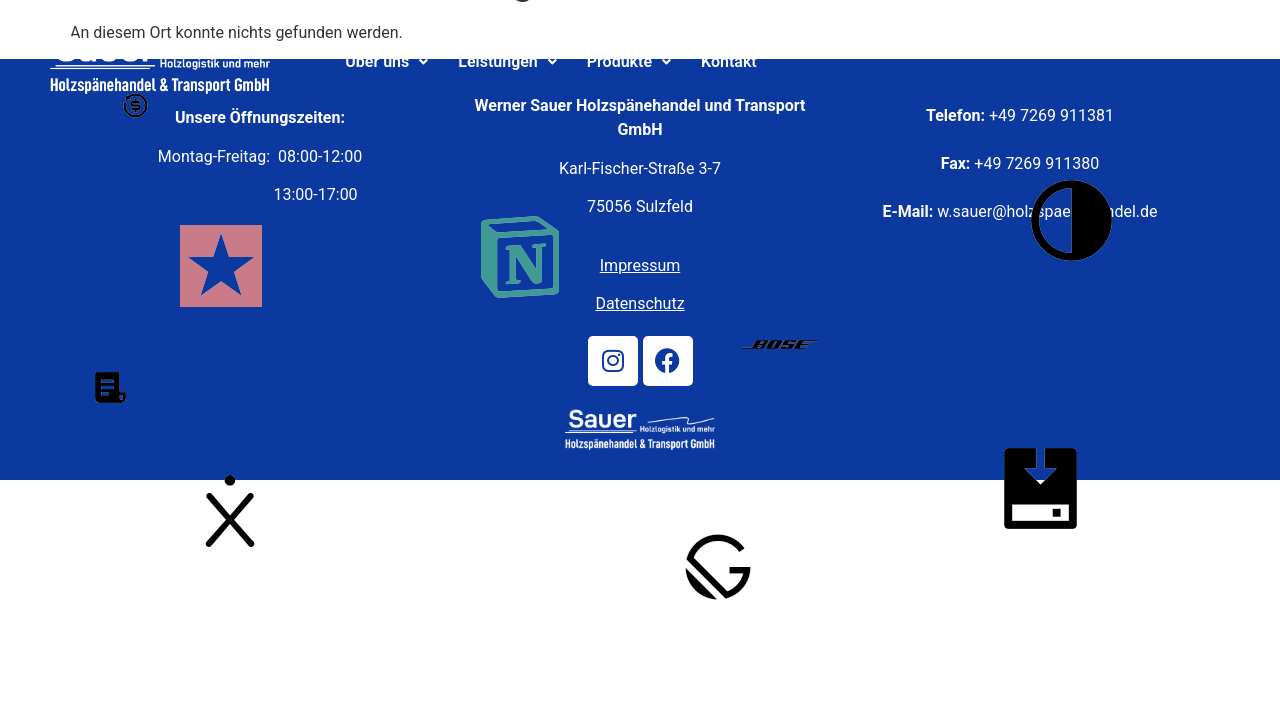 The height and width of the screenshot is (720, 1280). What do you see at coordinates (221, 266) in the screenshot?
I see `link to Coveralls code coverage service` at bounding box center [221, 266].